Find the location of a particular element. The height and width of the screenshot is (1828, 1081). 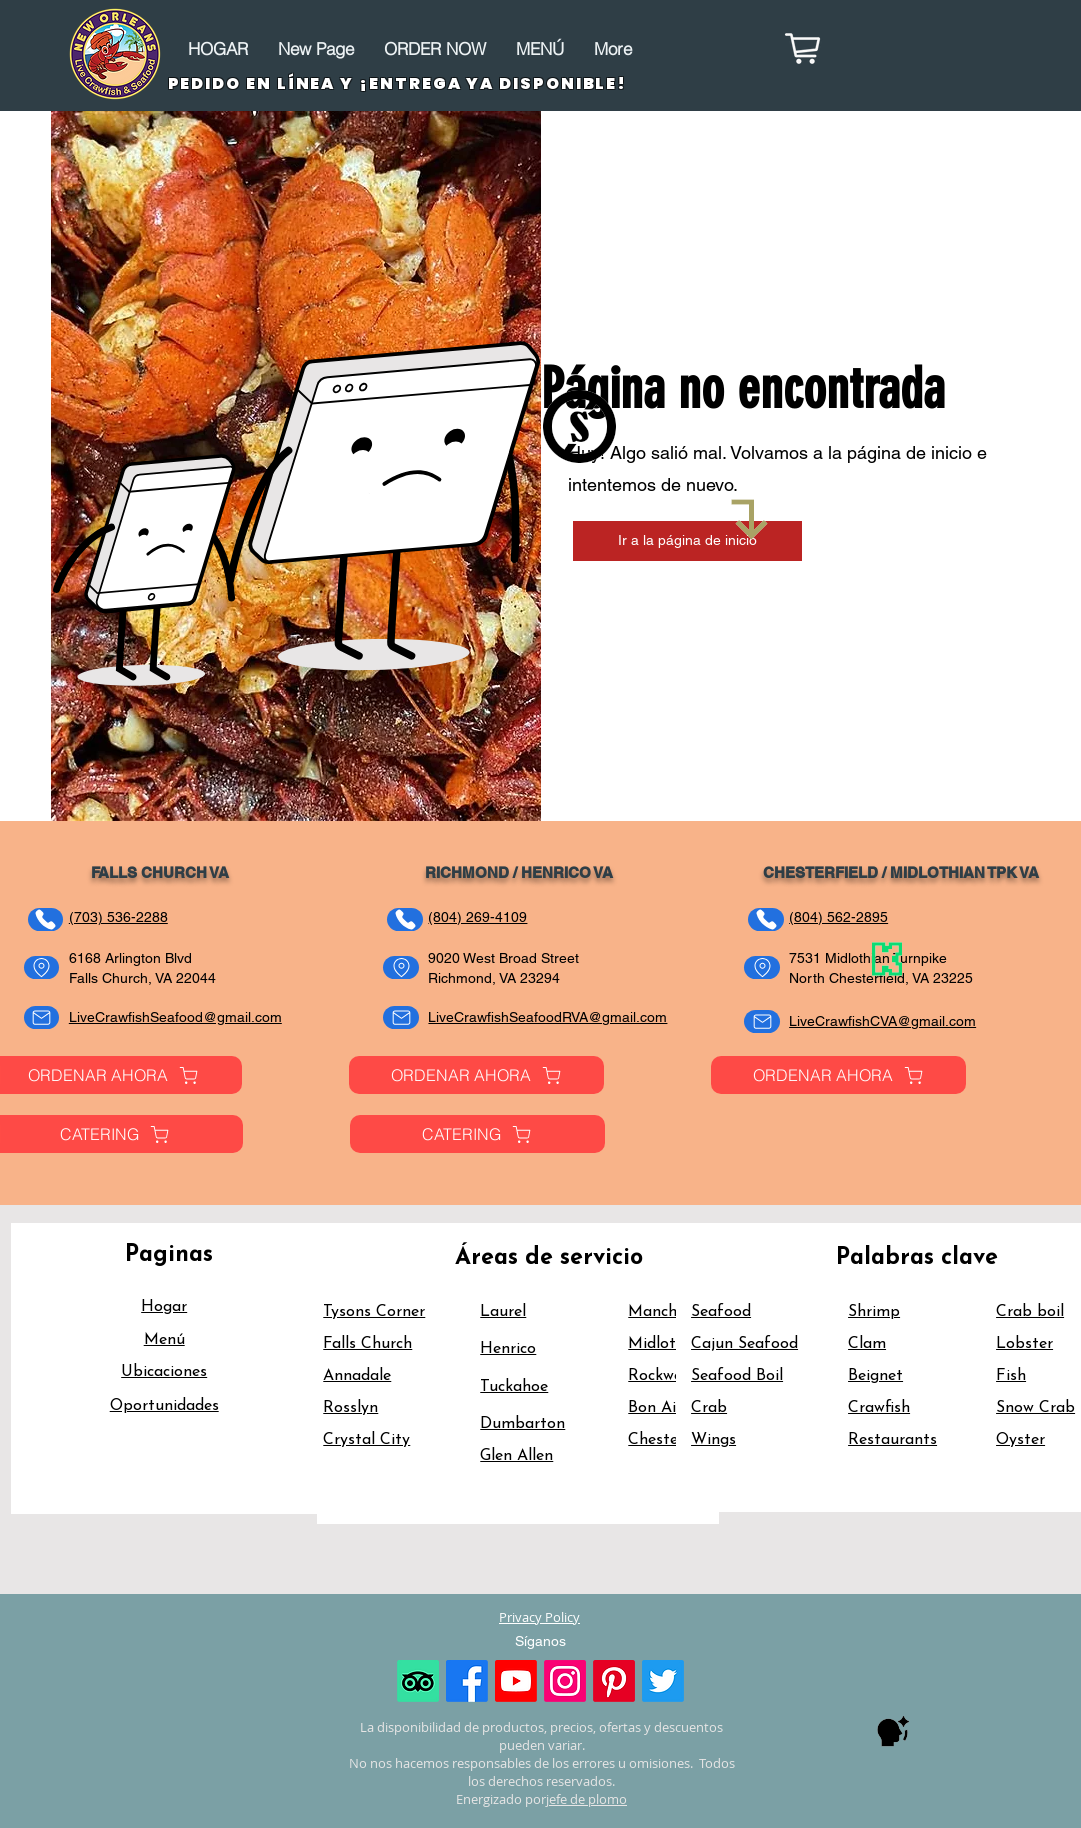

open kick streaming platform is located at coordinates (887, 959).